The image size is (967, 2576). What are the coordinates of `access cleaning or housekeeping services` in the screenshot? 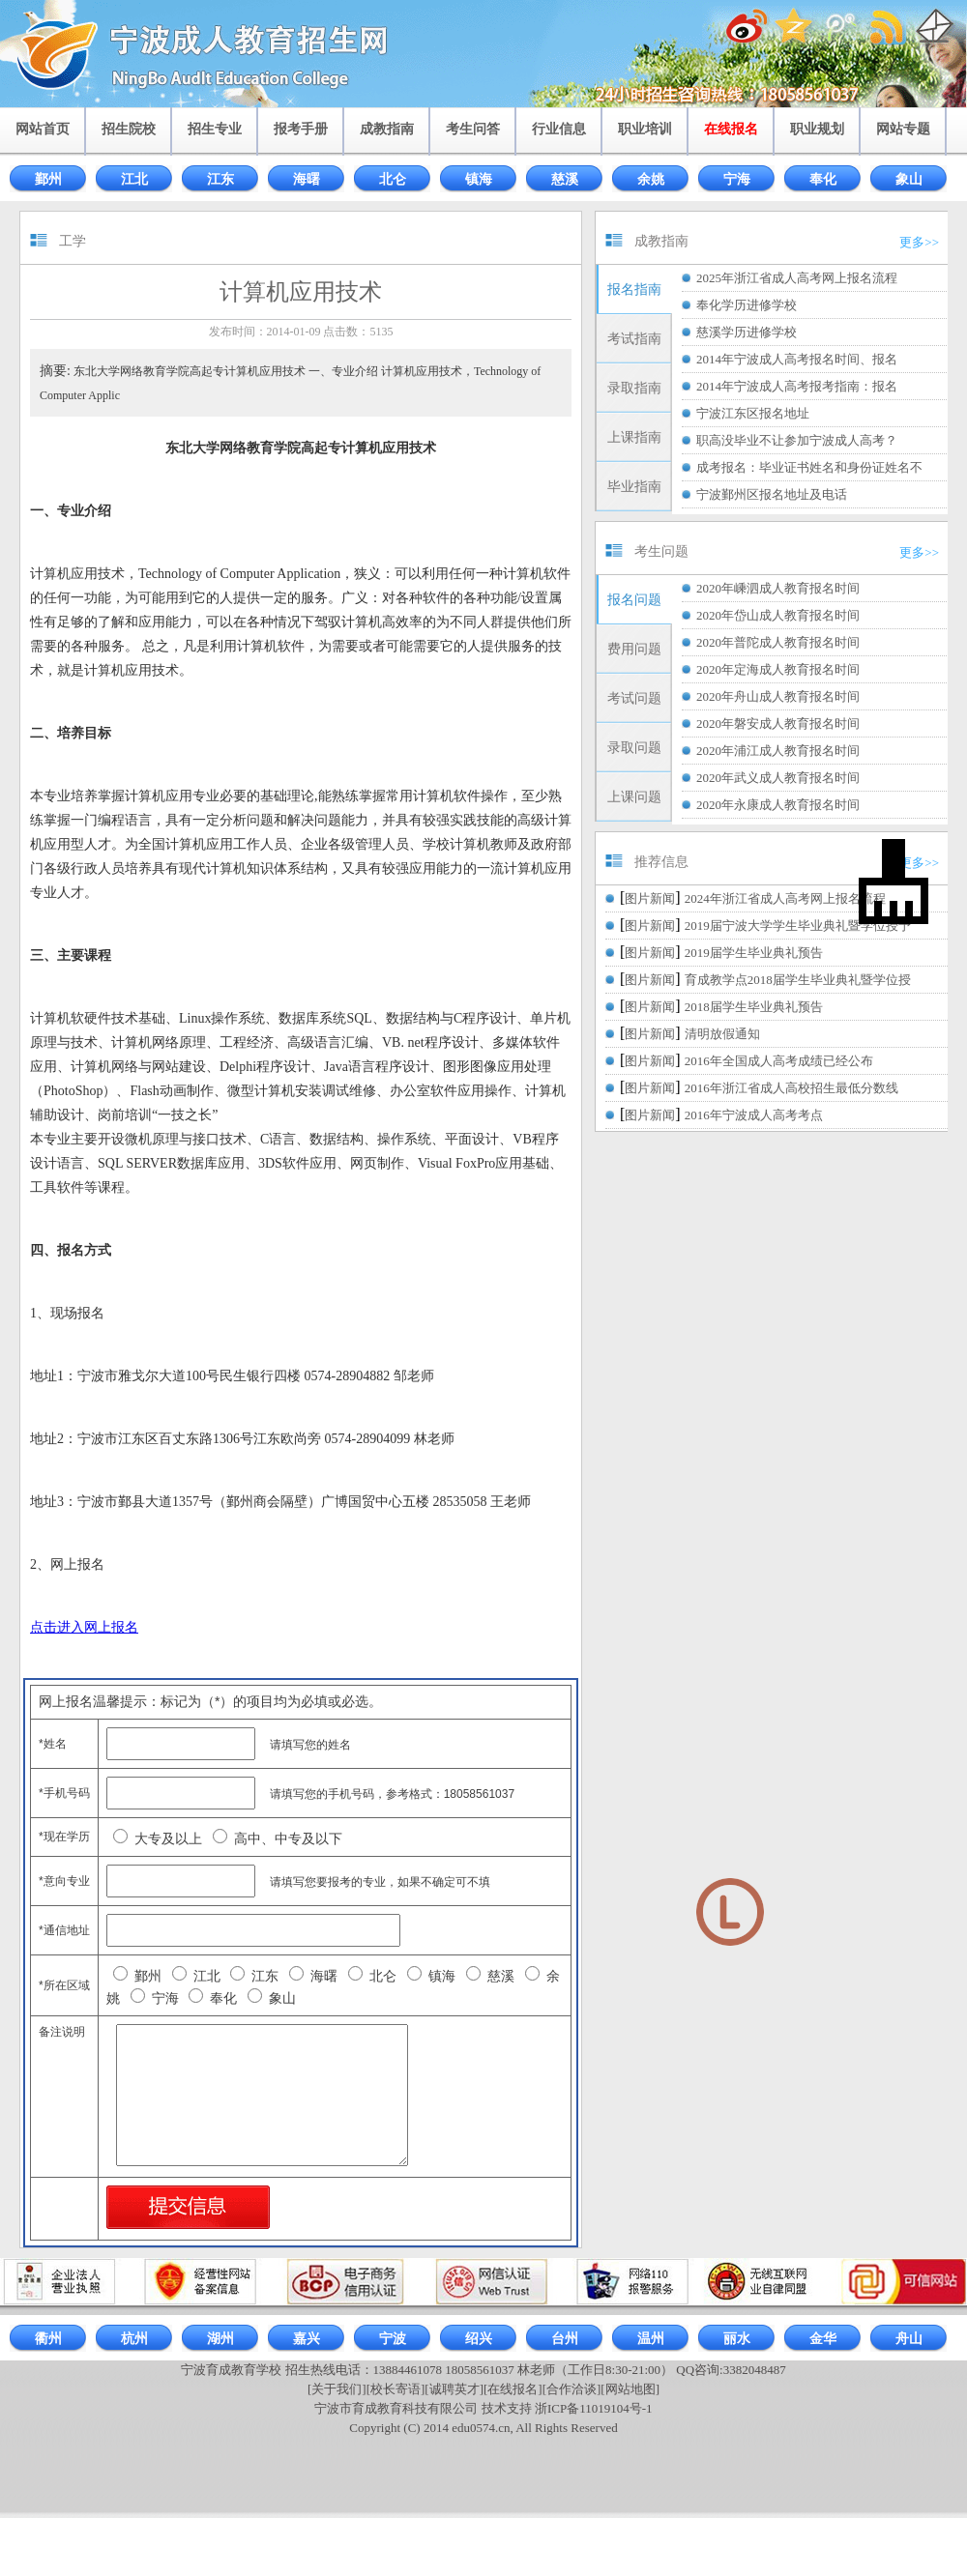 It's located at (894, 882).